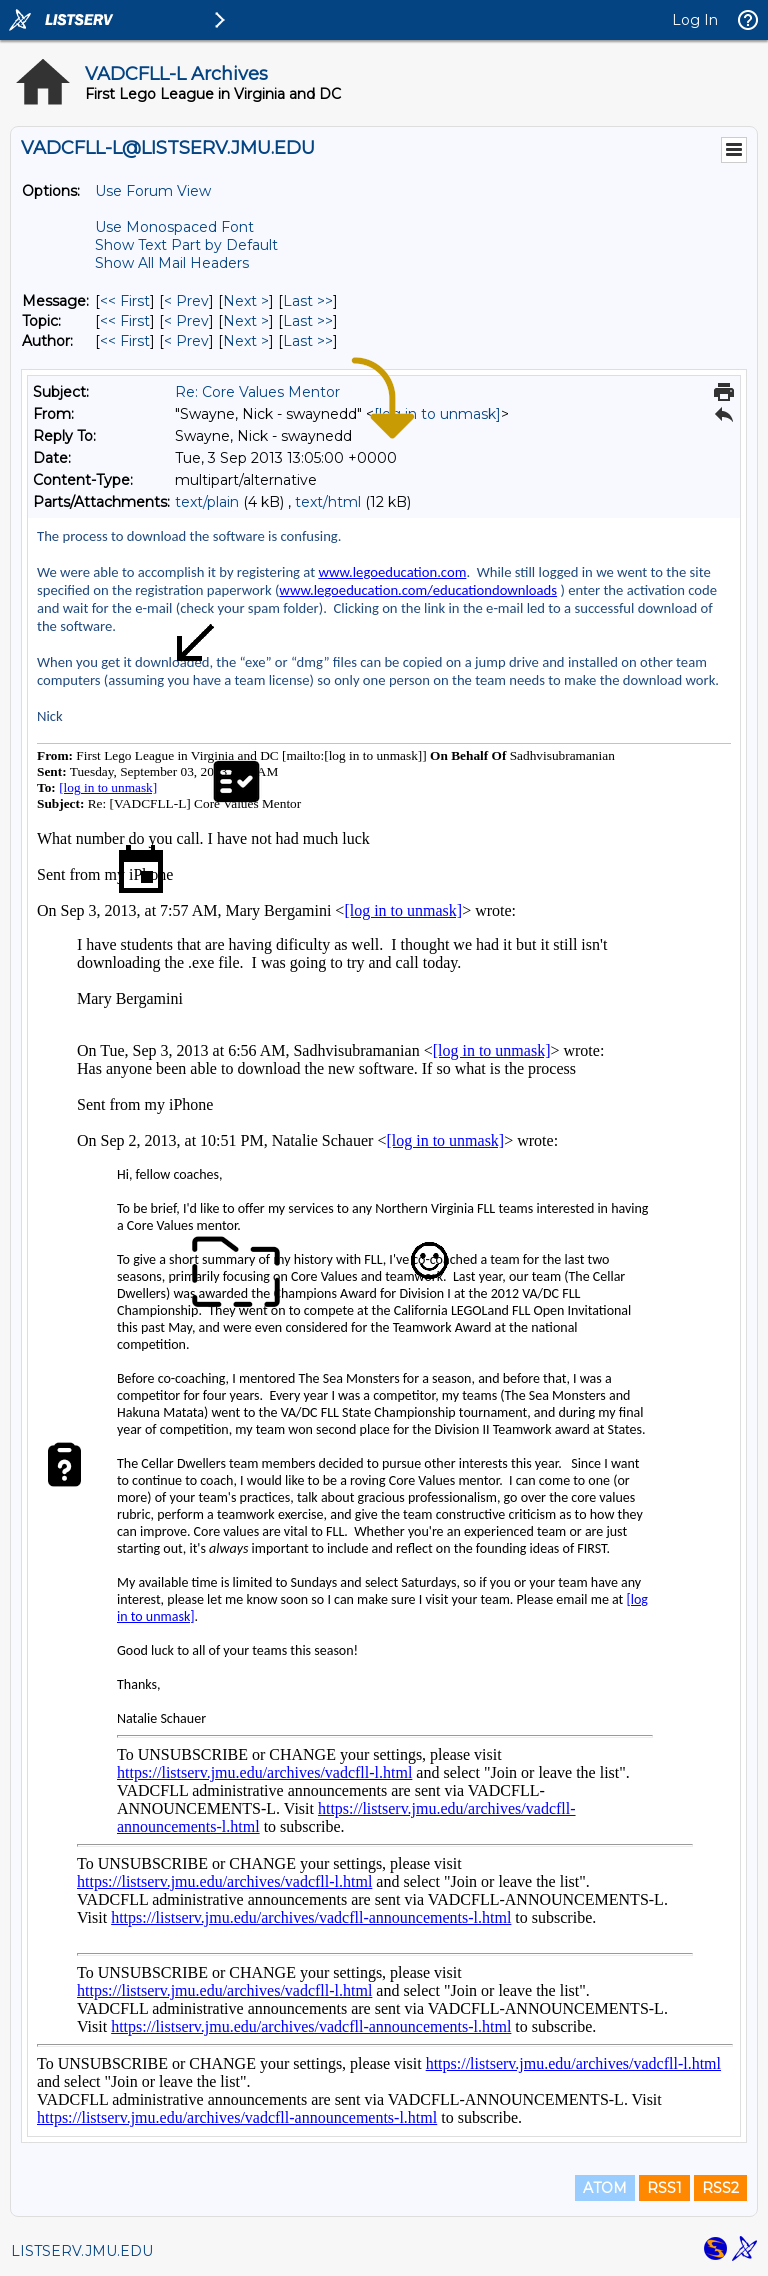 This screenshot has width=768, height=2276. Describe the element at coordinates (429, 1260) in the screenshot. I see `rate your experience with a positive reaction` at that location.